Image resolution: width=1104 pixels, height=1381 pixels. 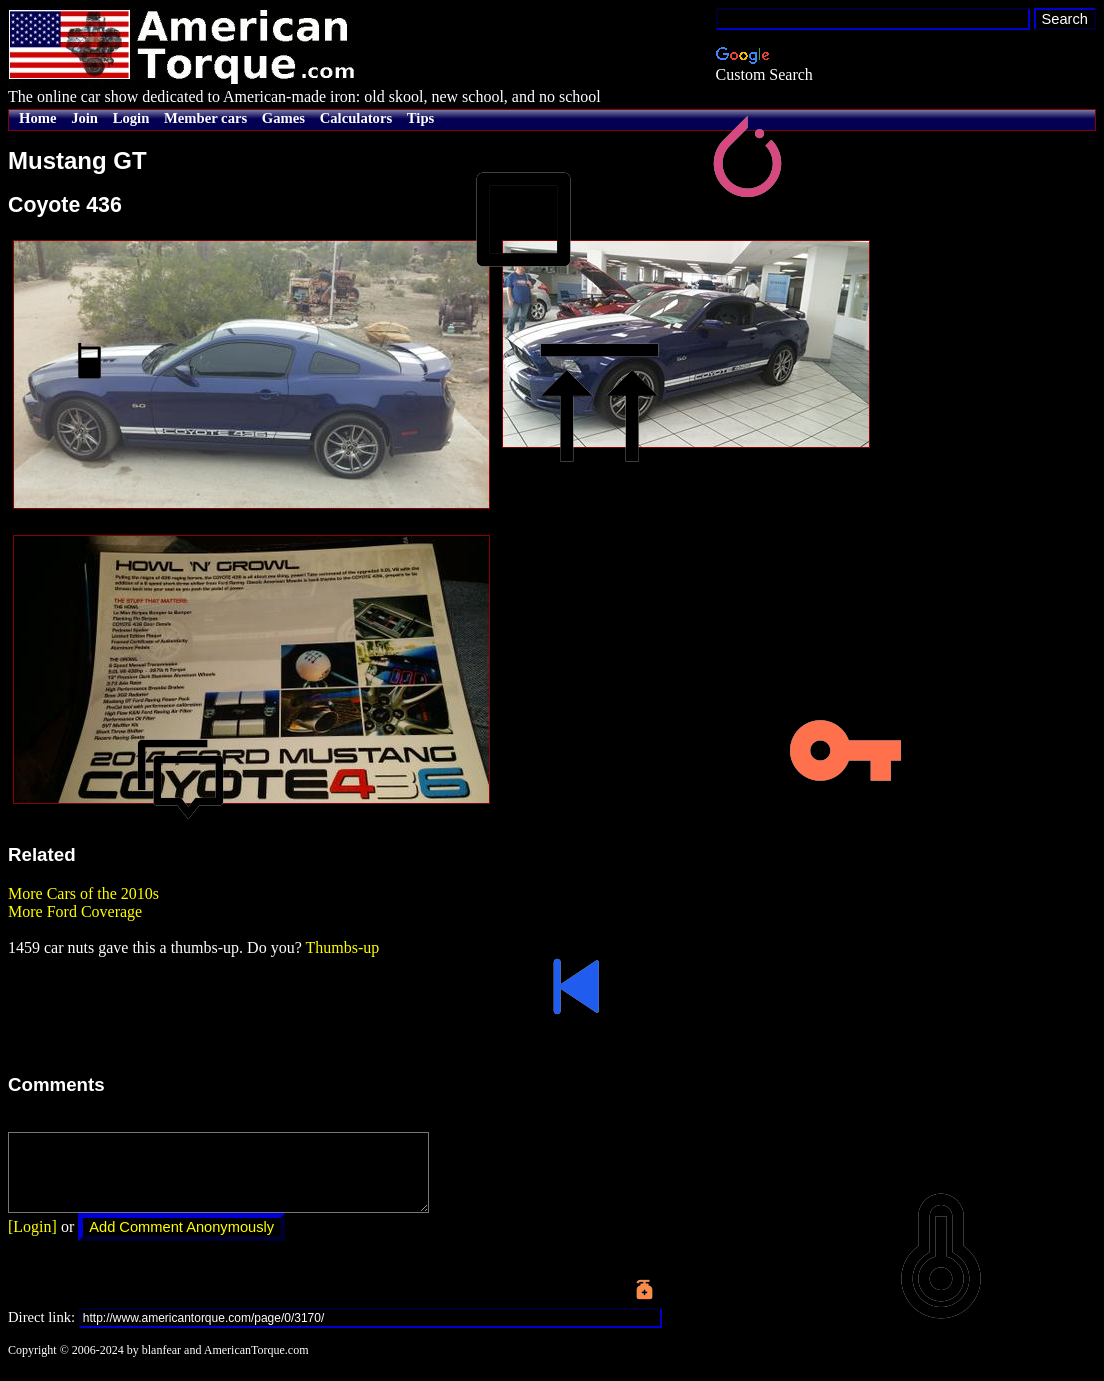 What do you see at coordinates (644, 1289) in the screenshot?
I see `access hand sanitizer station location` at bounding box center [644, 1289].